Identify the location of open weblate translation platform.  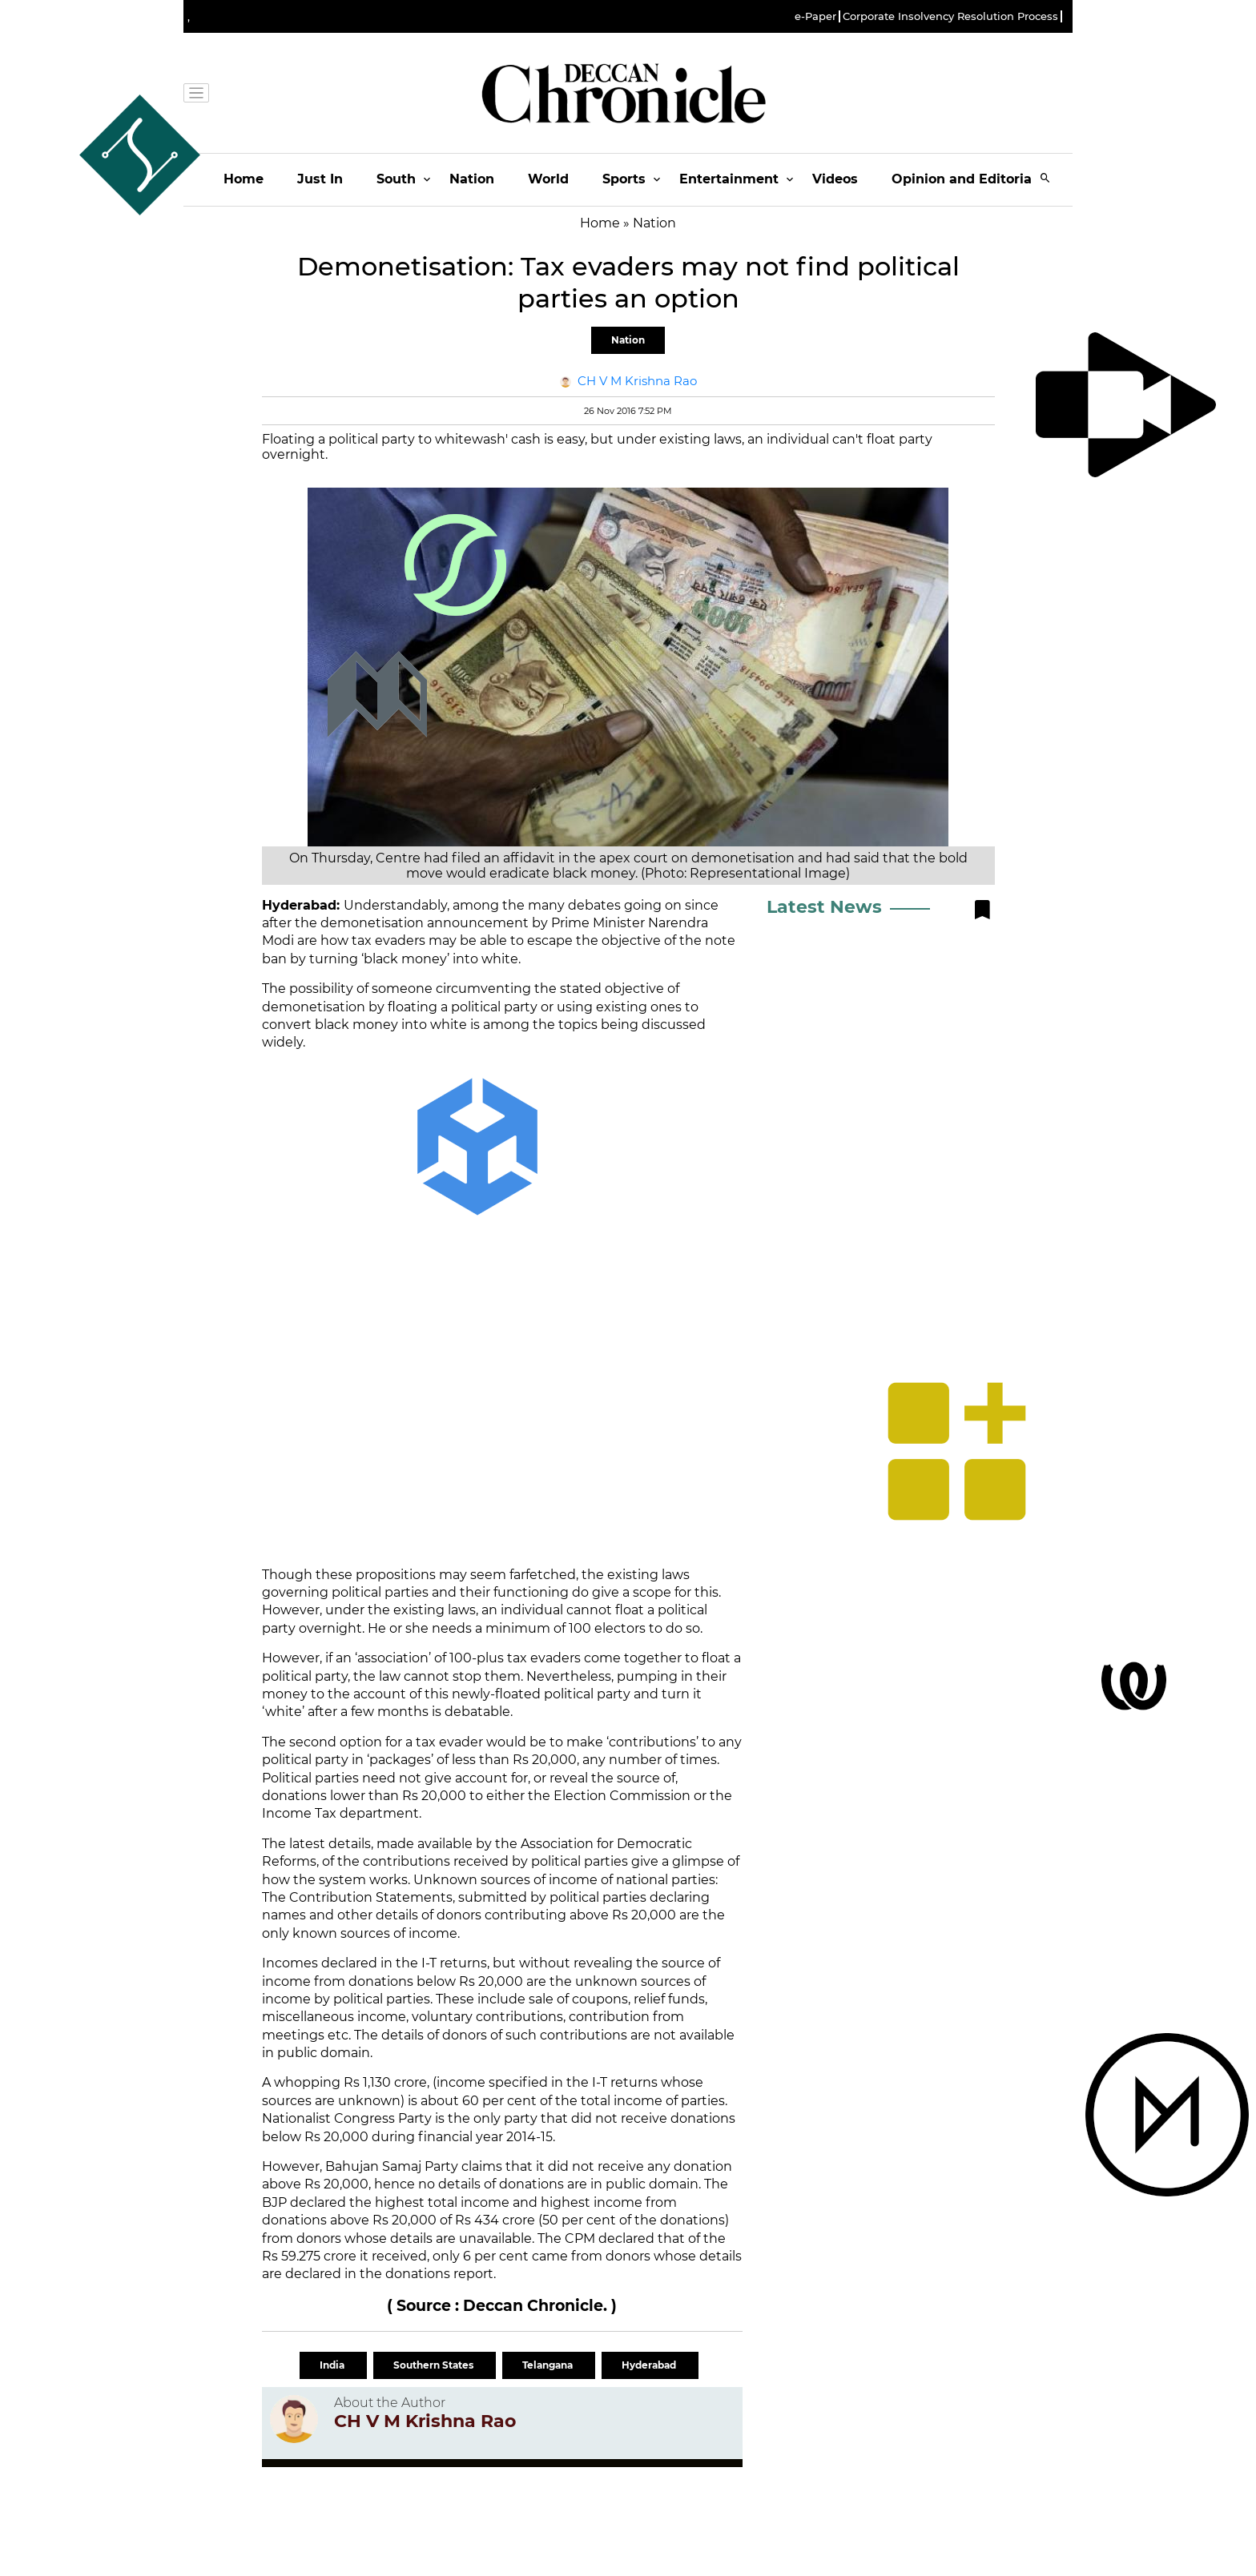
(1133, 1686).